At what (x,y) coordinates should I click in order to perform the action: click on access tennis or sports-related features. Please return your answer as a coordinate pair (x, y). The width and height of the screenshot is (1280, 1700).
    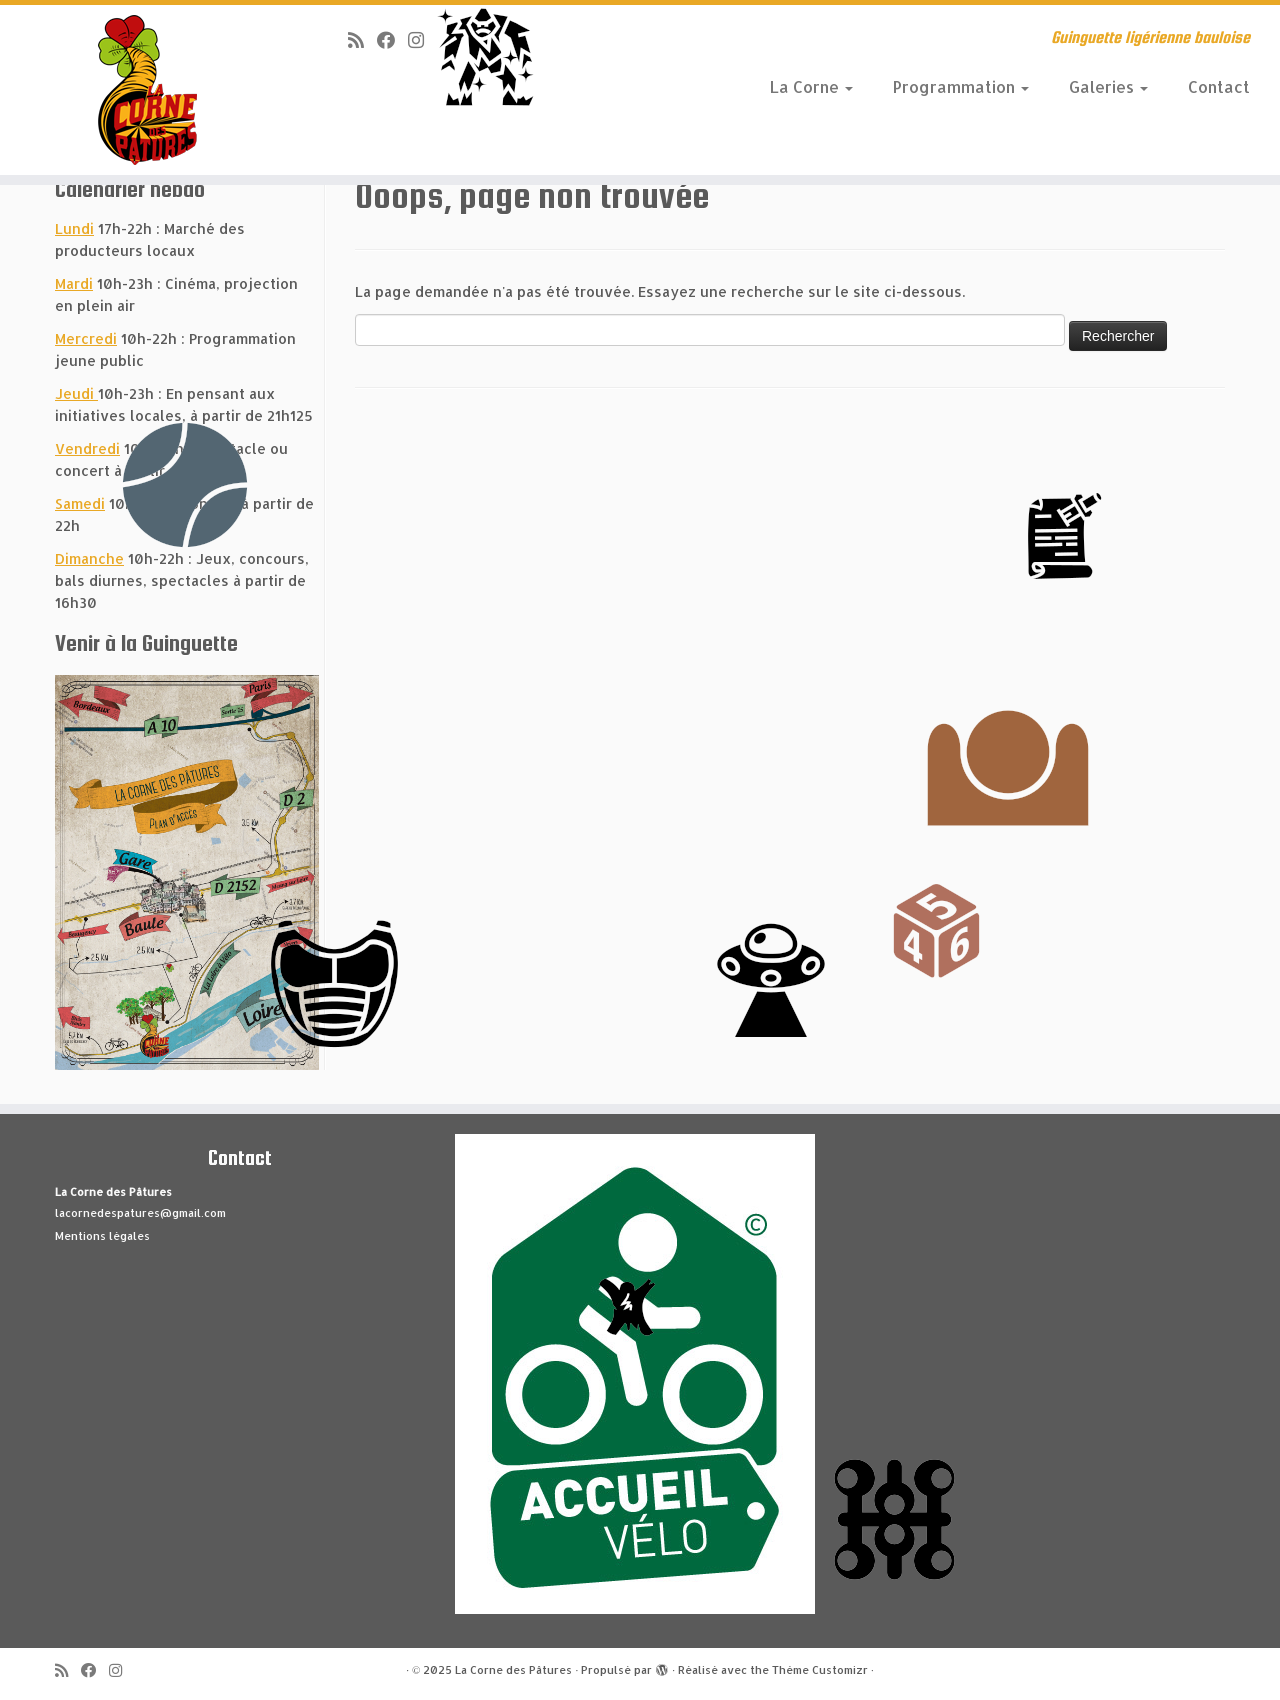
    Looking at the image, I should click on (185, 485).